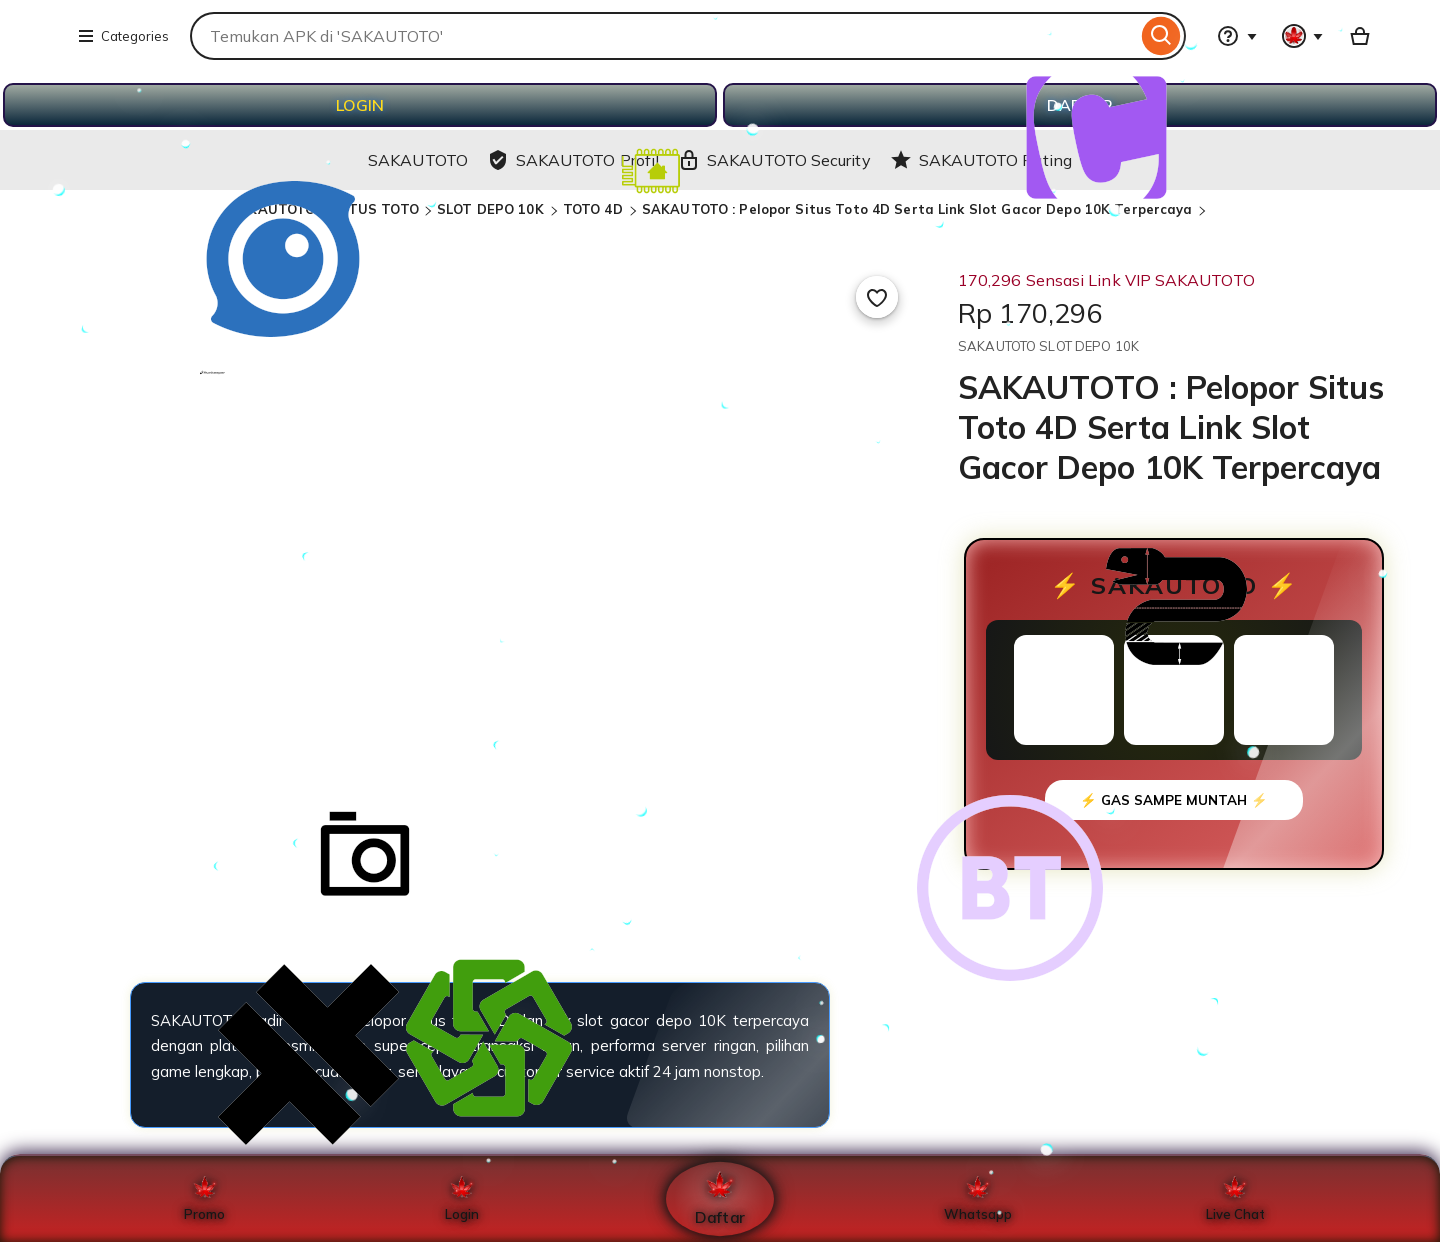 This screenshot has width=1440, height=1242. Describe the element at coordinates (1176, 606) in the screenshot. I see `pyscaffold python project scaffolding tool logo` at that location.